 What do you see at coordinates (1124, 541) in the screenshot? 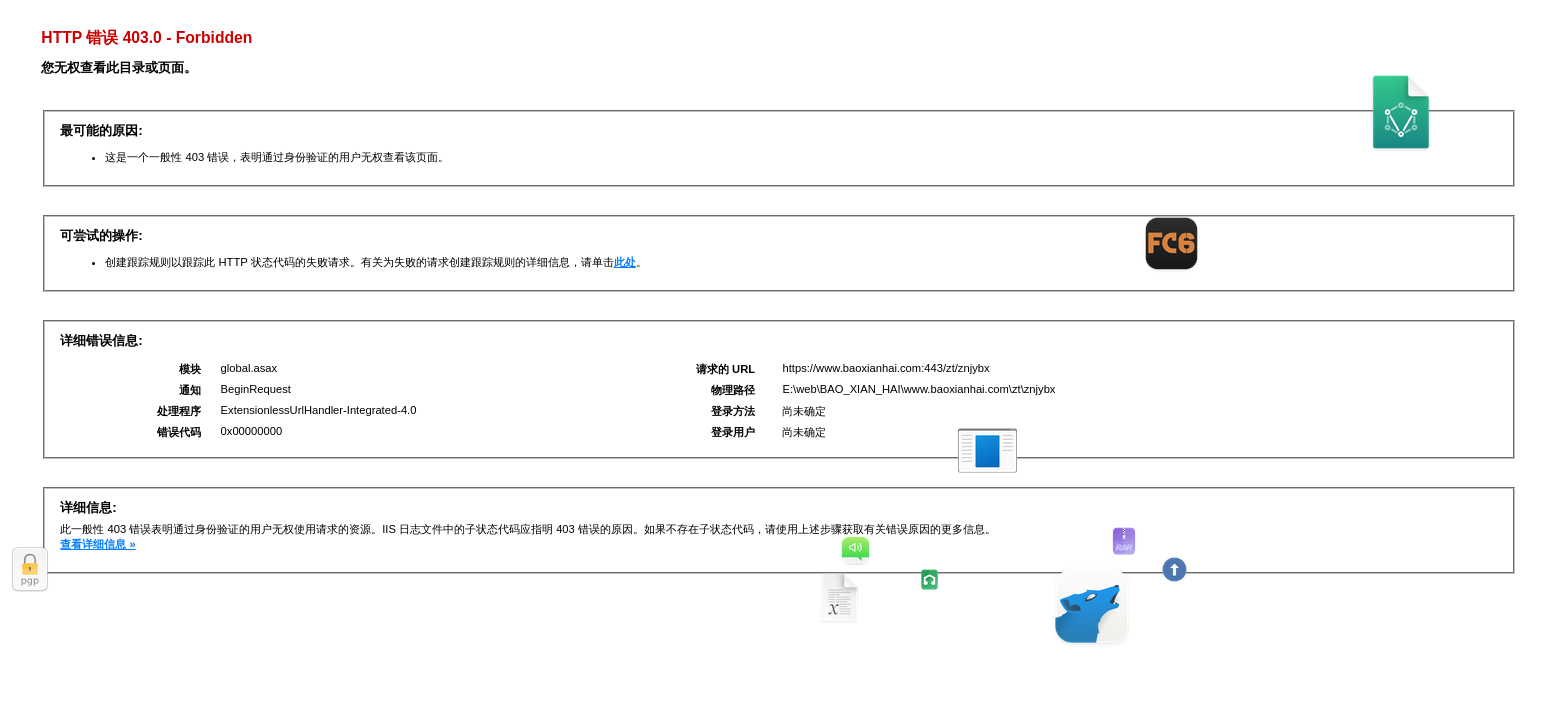
I see `indicates a RAR compressed archive file` at bounding box center [1124, 541].